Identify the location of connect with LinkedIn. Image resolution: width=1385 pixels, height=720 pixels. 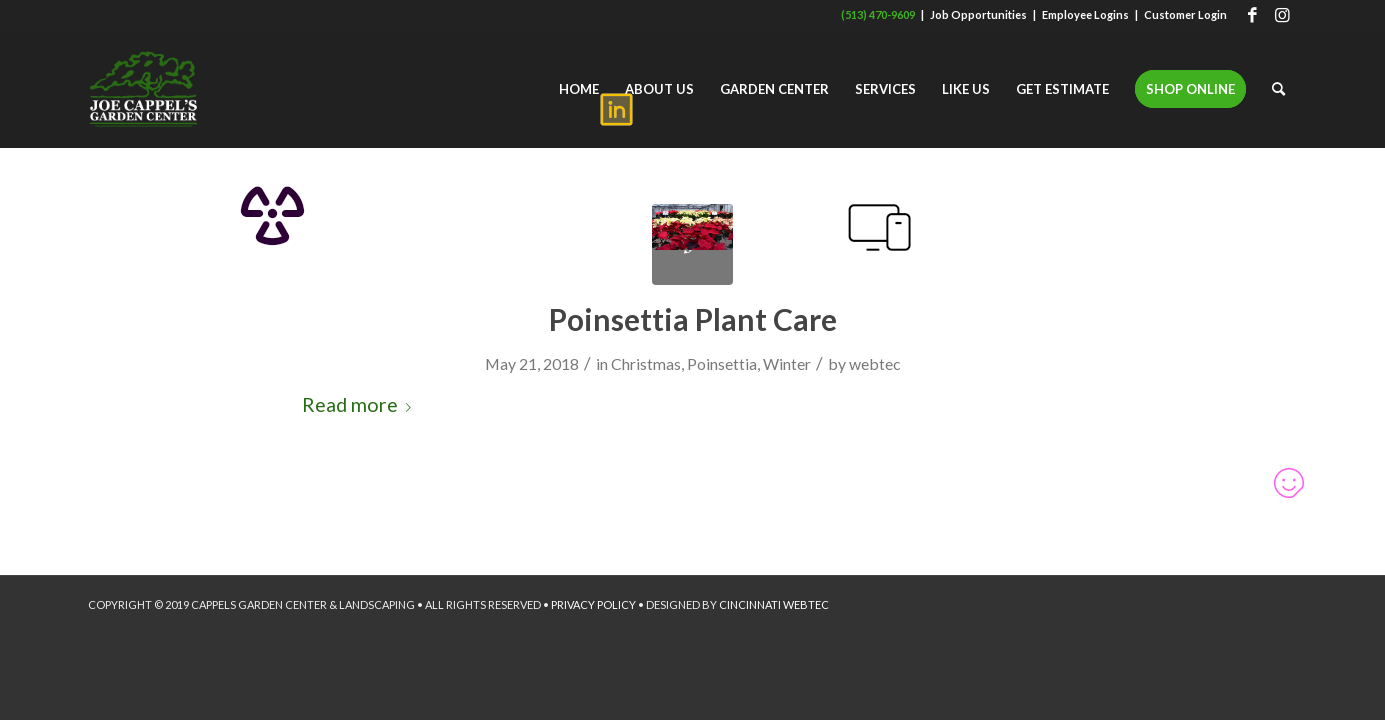
(616, 109).